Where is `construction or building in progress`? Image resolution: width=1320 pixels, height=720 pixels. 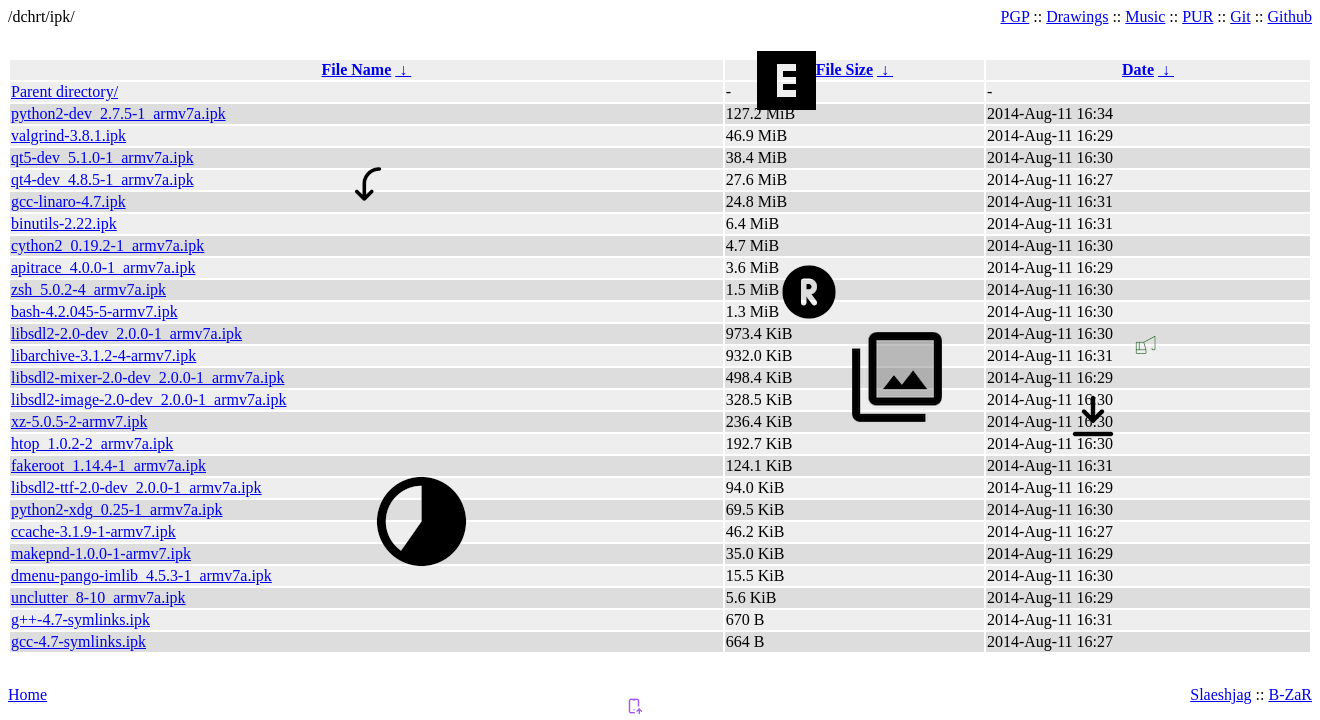
construction or building in progress is located at coordinates (1146, 346).